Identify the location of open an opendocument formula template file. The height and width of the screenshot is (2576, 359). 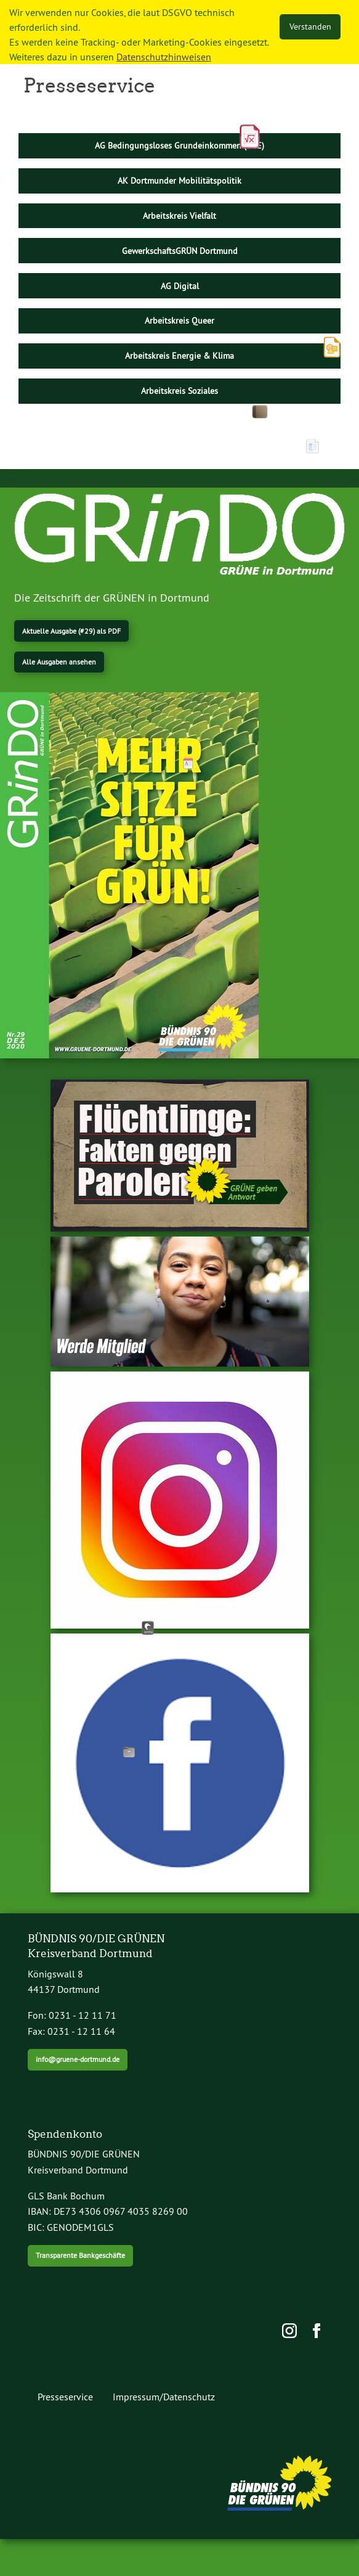
(249, 136).